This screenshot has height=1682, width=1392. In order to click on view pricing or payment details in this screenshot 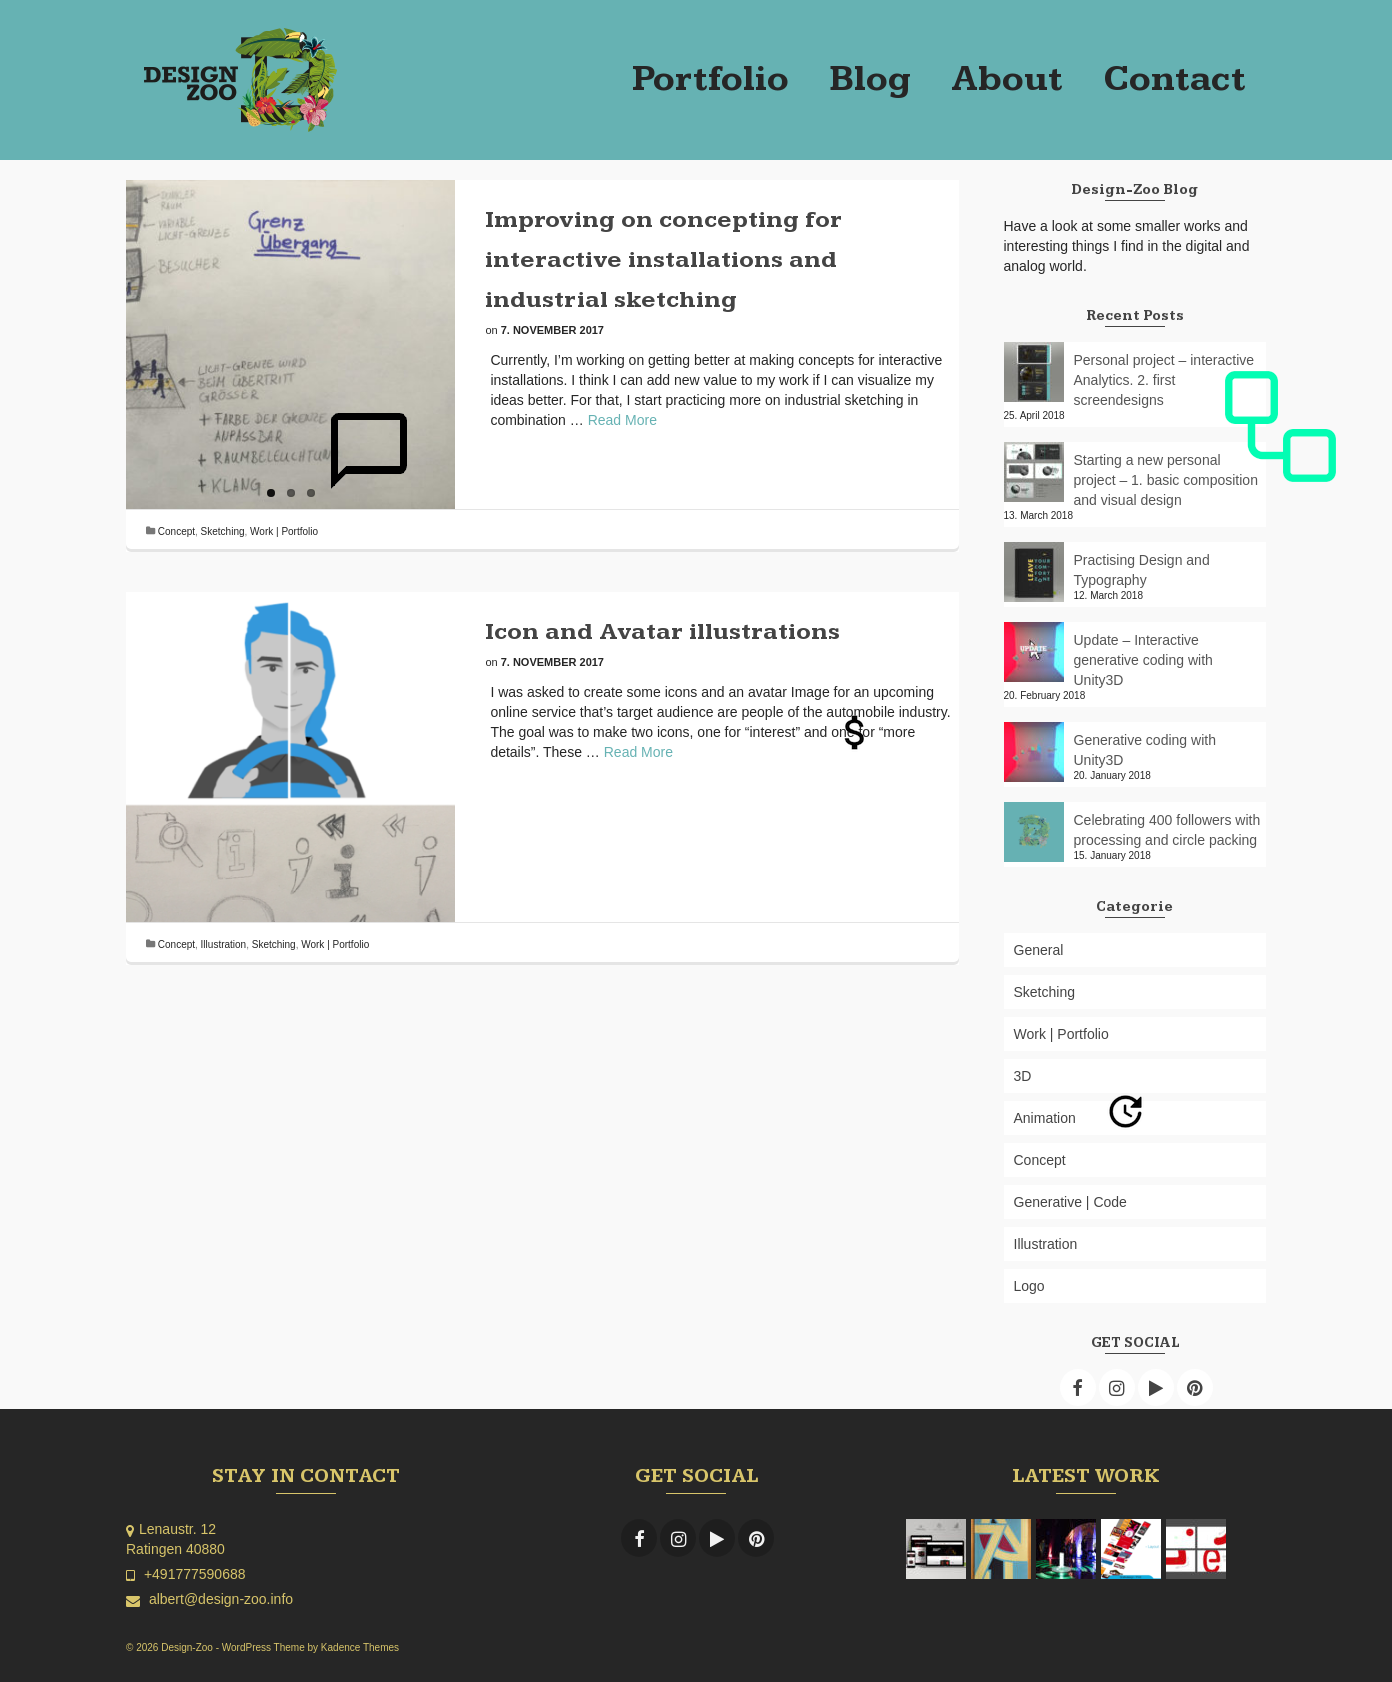, I will do `click(855, 732)`.